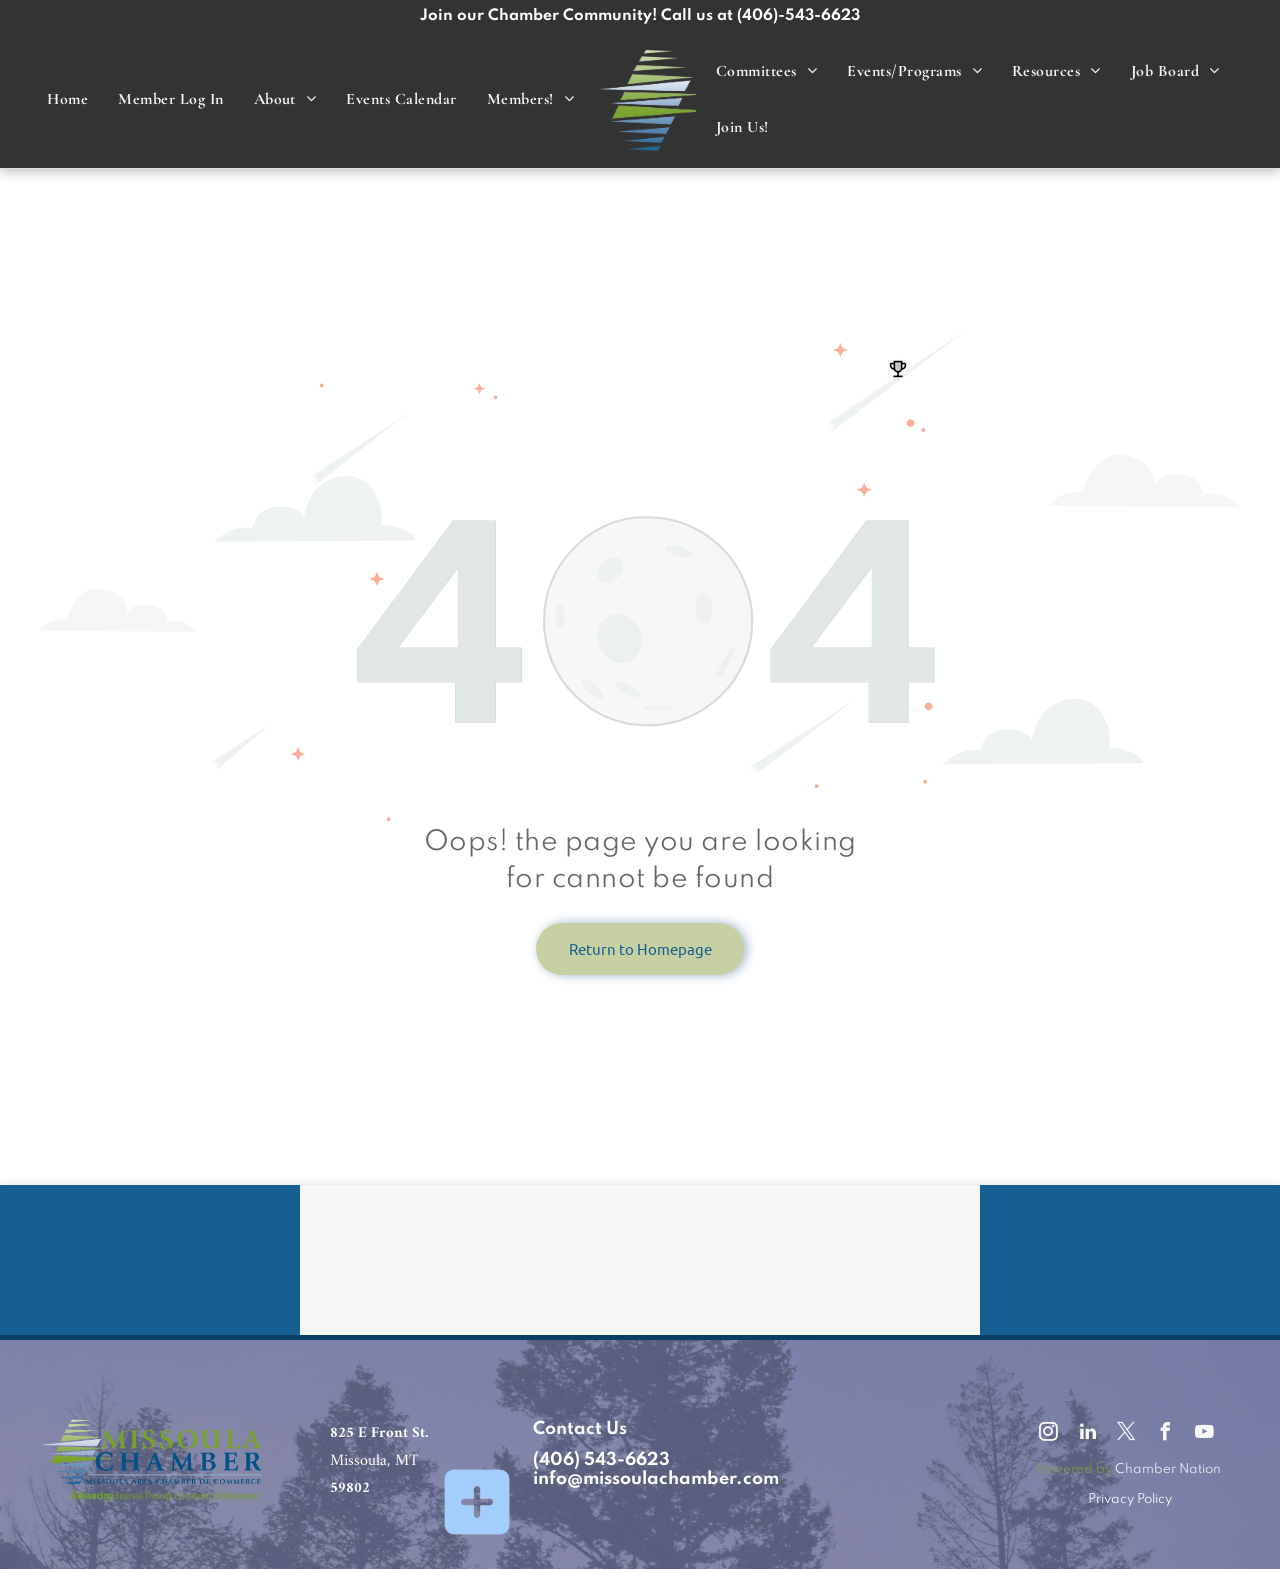 The image size is (1280, 1569). I want to click on add a new item, so click(477, 1502).